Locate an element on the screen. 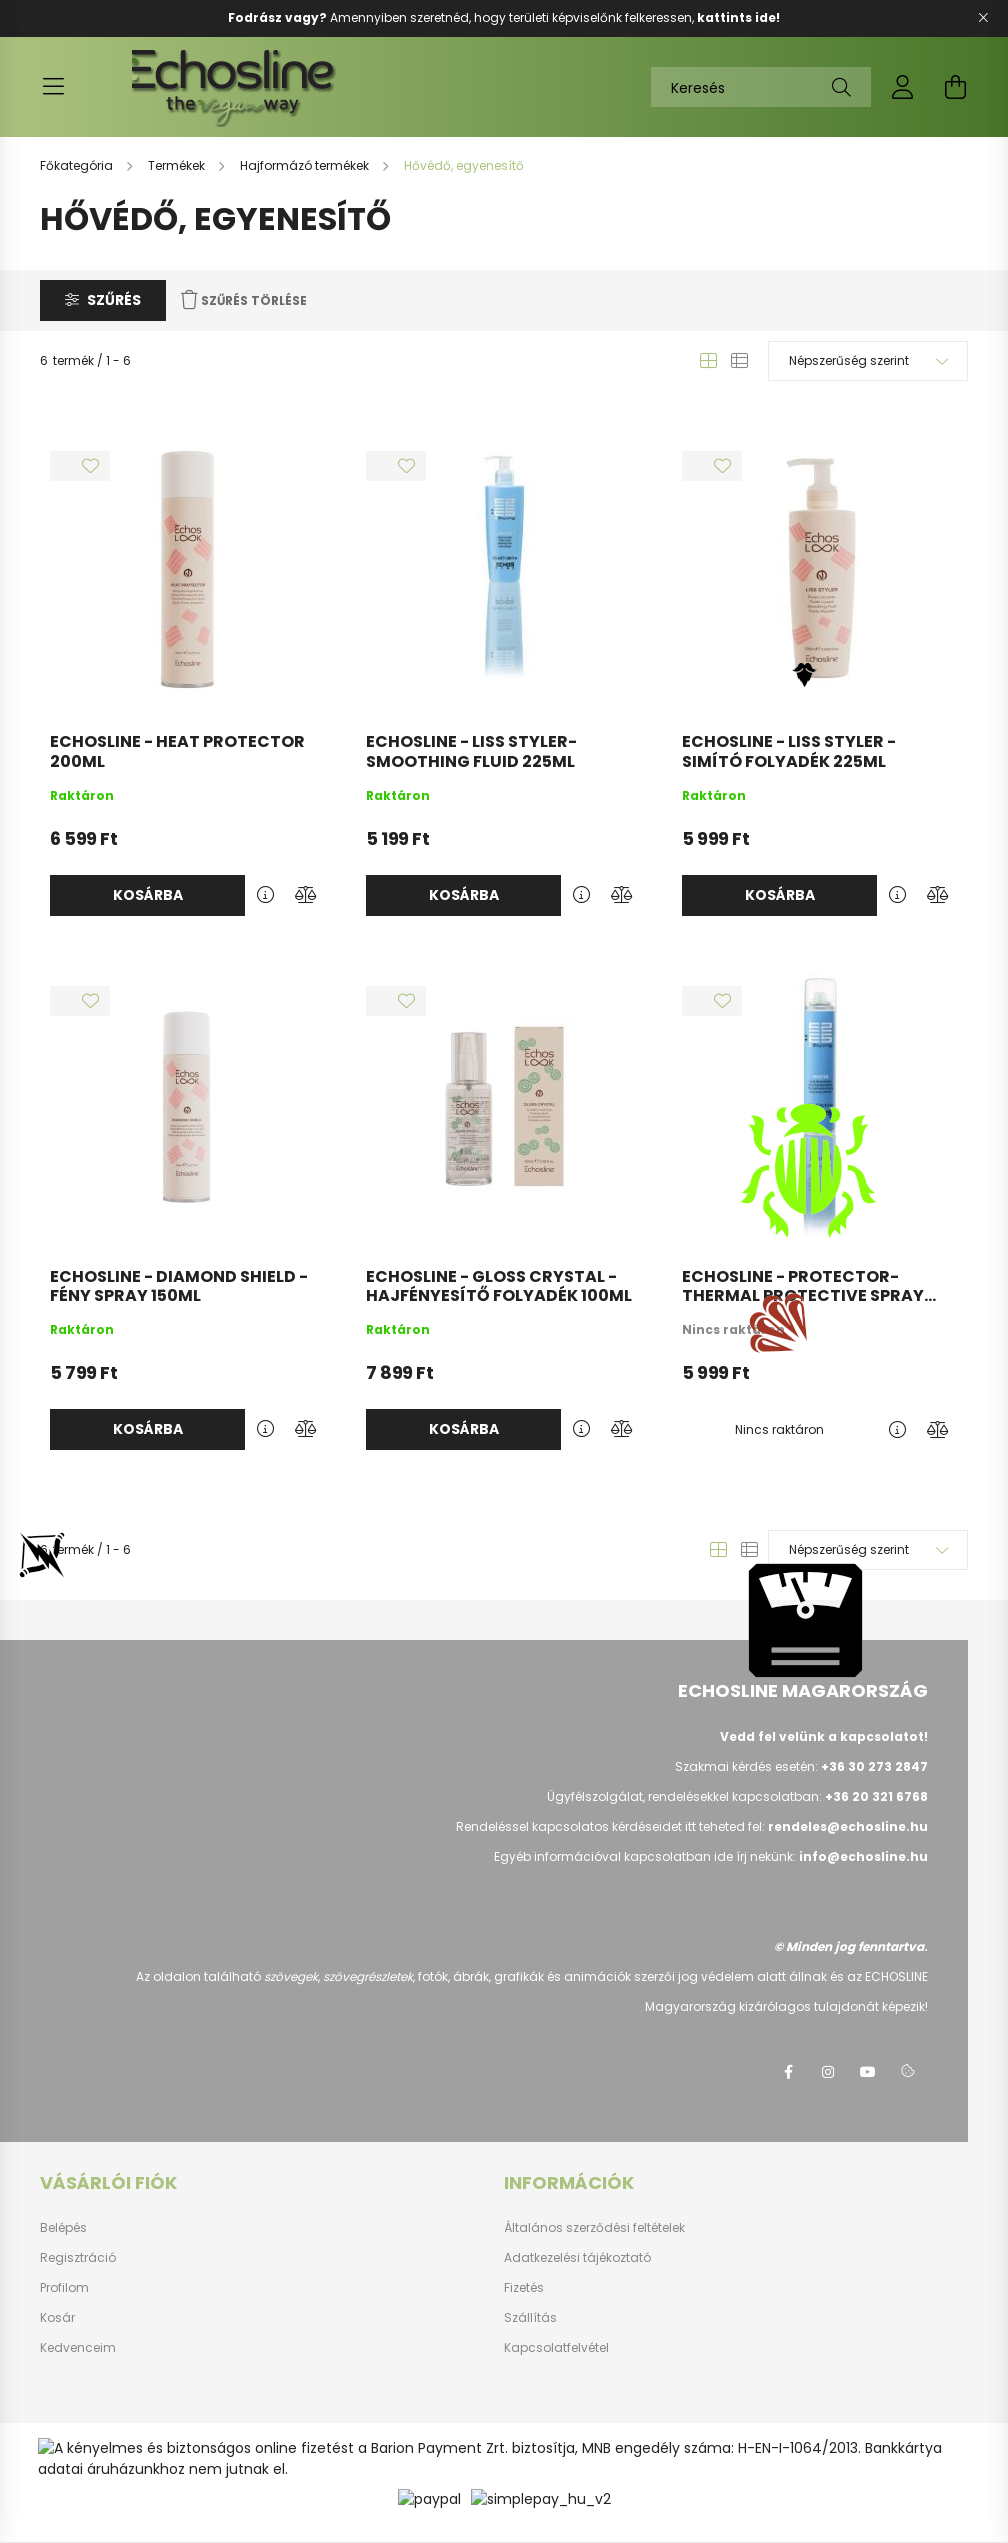 The image size is (1008, 2543). view weight or body metrics is located at coordinates (805, 1620).